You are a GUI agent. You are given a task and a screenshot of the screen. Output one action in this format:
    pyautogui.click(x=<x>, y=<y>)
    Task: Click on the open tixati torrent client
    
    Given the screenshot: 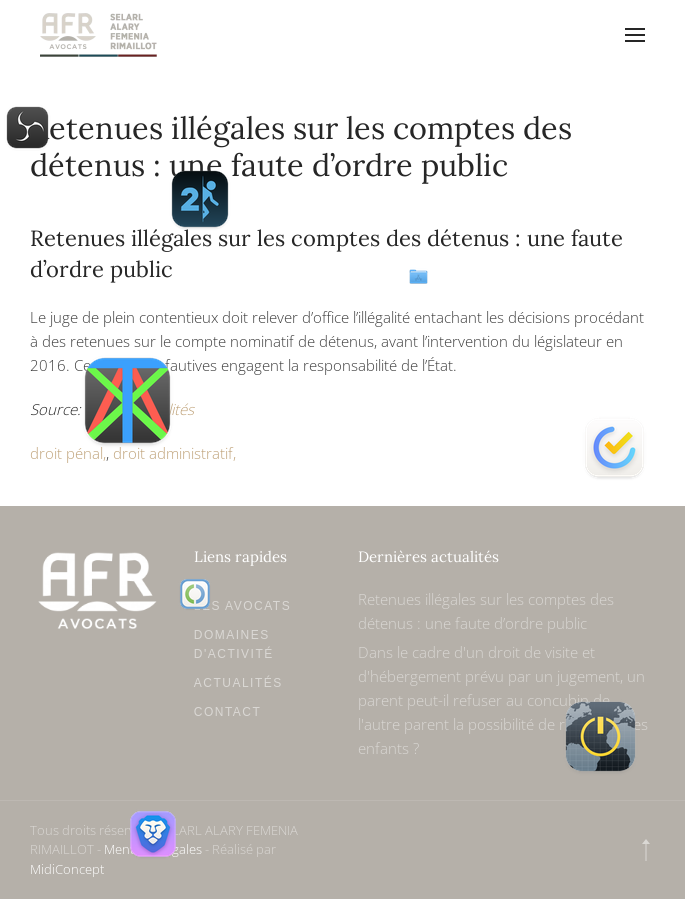 What is the action you would take?
    pyautogui.click(x=127, y=400)
    